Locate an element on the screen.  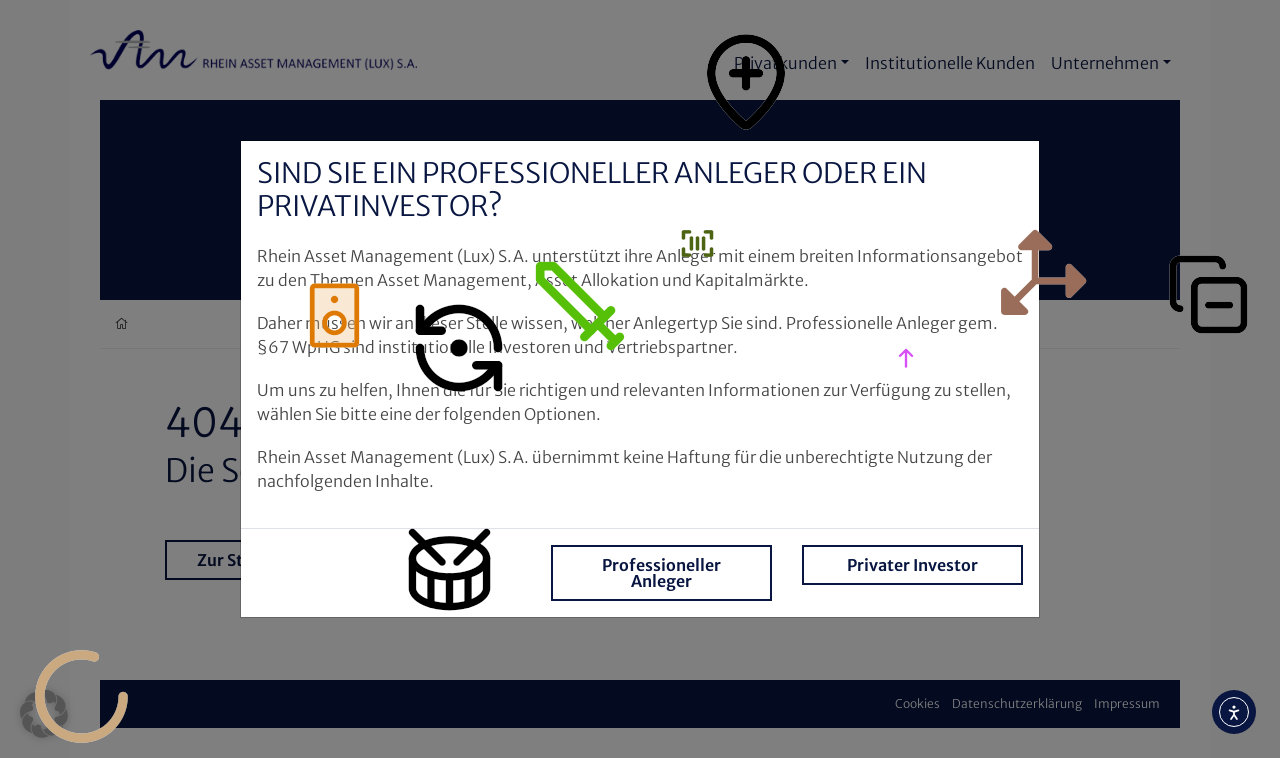
access music or audio tools is located at coordinates (449, 569).